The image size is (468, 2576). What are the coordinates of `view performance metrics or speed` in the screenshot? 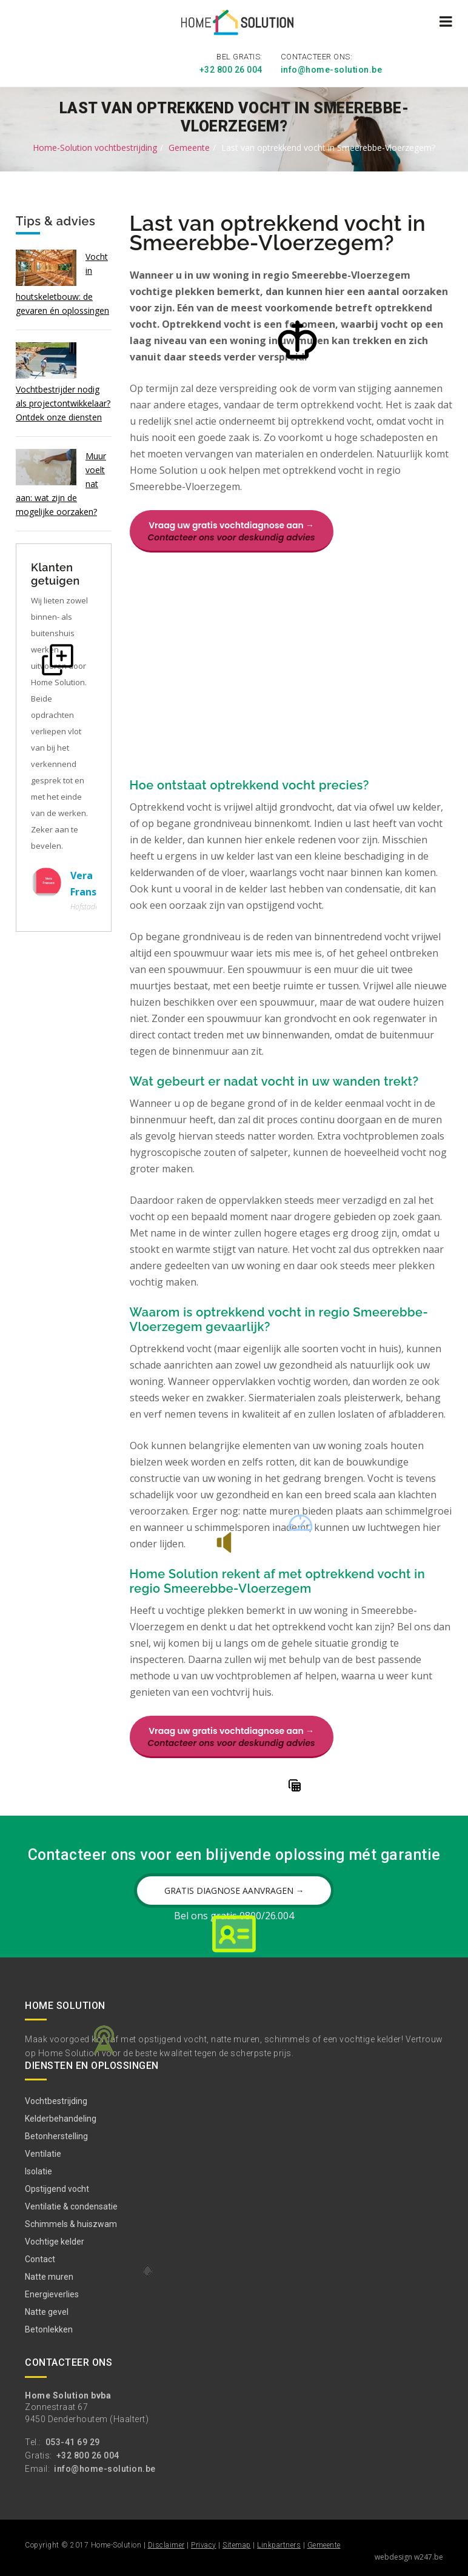 It's located at (300, 1524).